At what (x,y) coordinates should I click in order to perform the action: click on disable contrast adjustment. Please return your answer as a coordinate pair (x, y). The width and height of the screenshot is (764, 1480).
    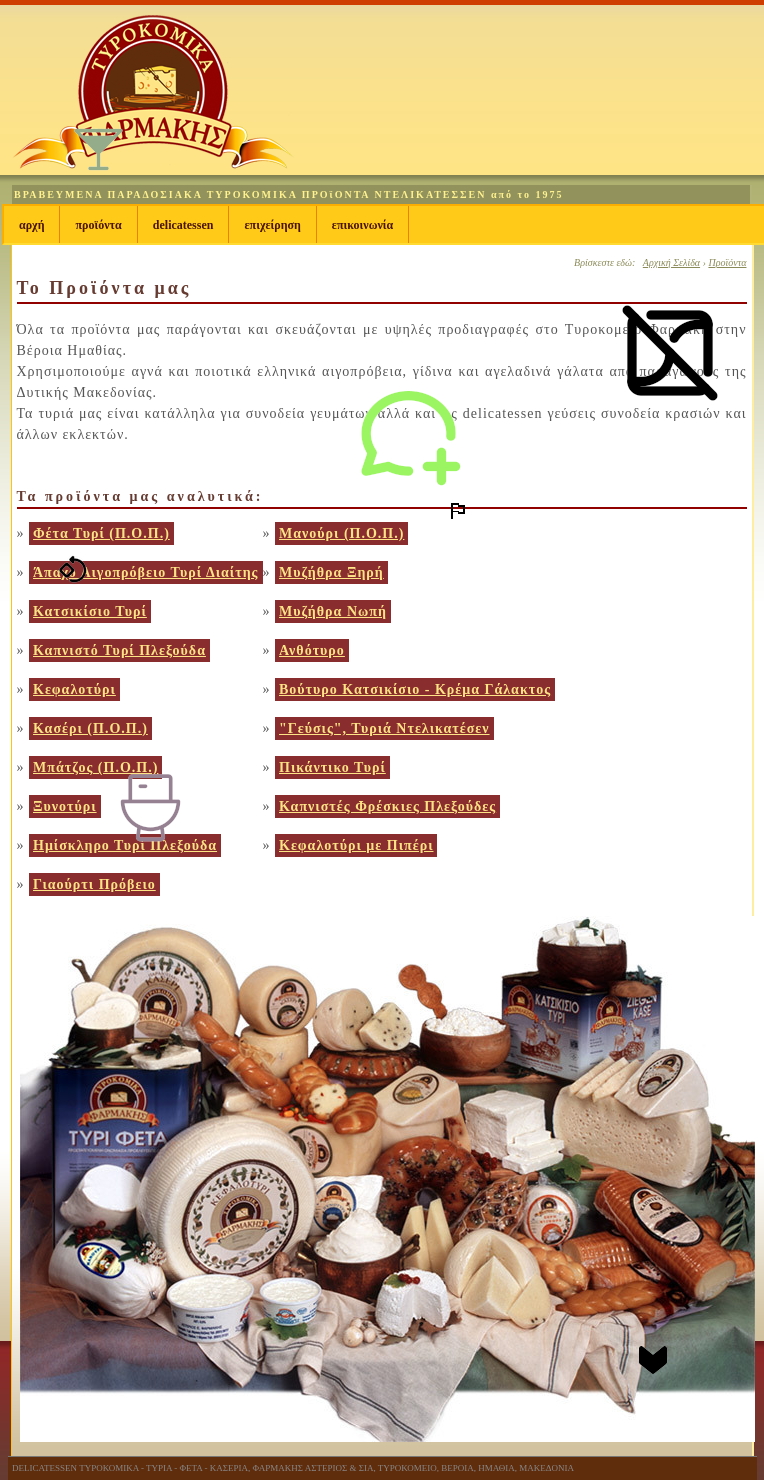
    Looking at the image, I should click on (670, 353).